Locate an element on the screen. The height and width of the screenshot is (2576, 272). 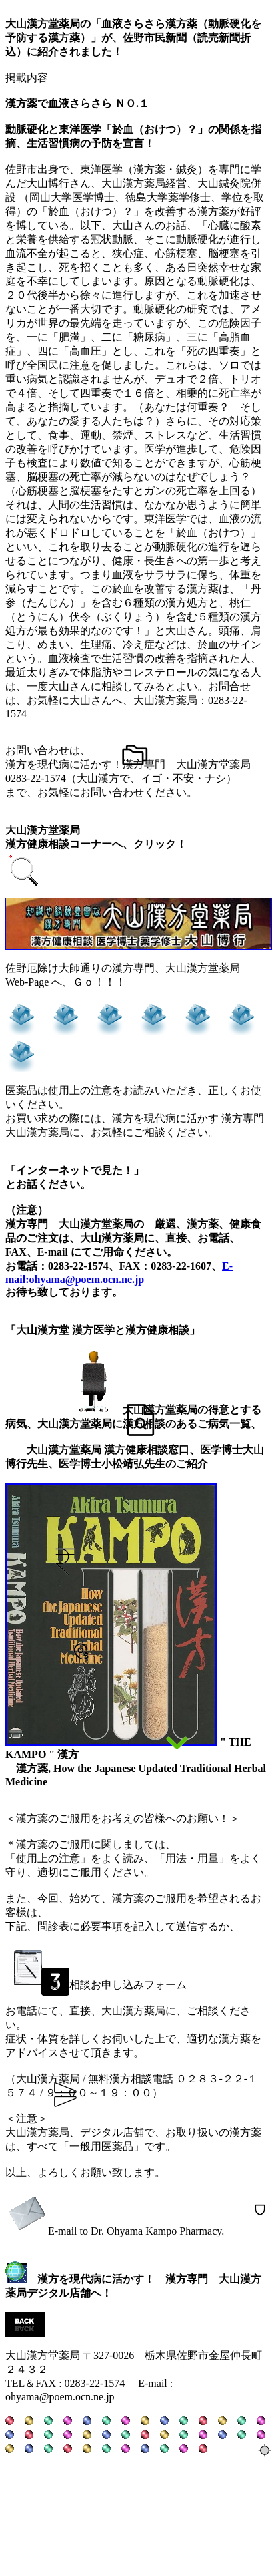
access current location is located at coordinates (265, 2450).